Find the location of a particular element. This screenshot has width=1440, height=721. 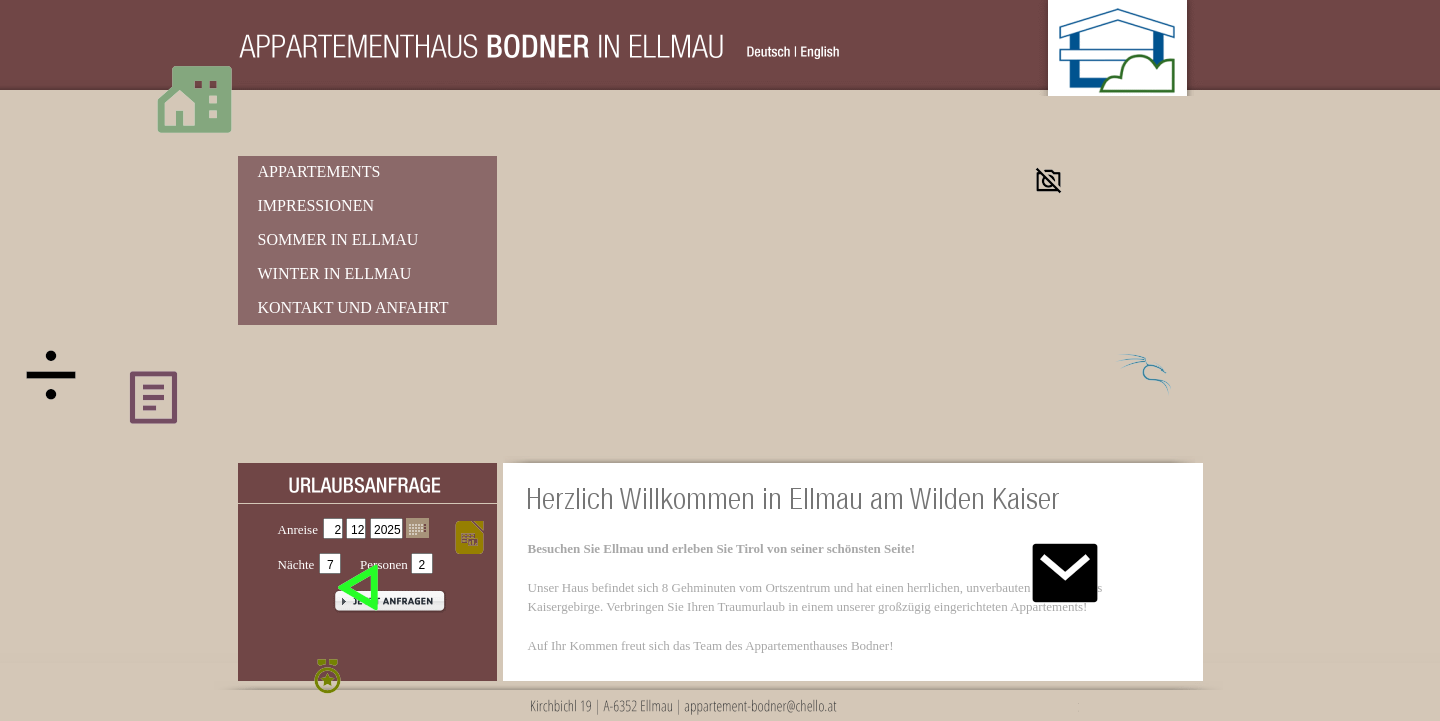

open your email inbox is located at coordinates (1065, 573).